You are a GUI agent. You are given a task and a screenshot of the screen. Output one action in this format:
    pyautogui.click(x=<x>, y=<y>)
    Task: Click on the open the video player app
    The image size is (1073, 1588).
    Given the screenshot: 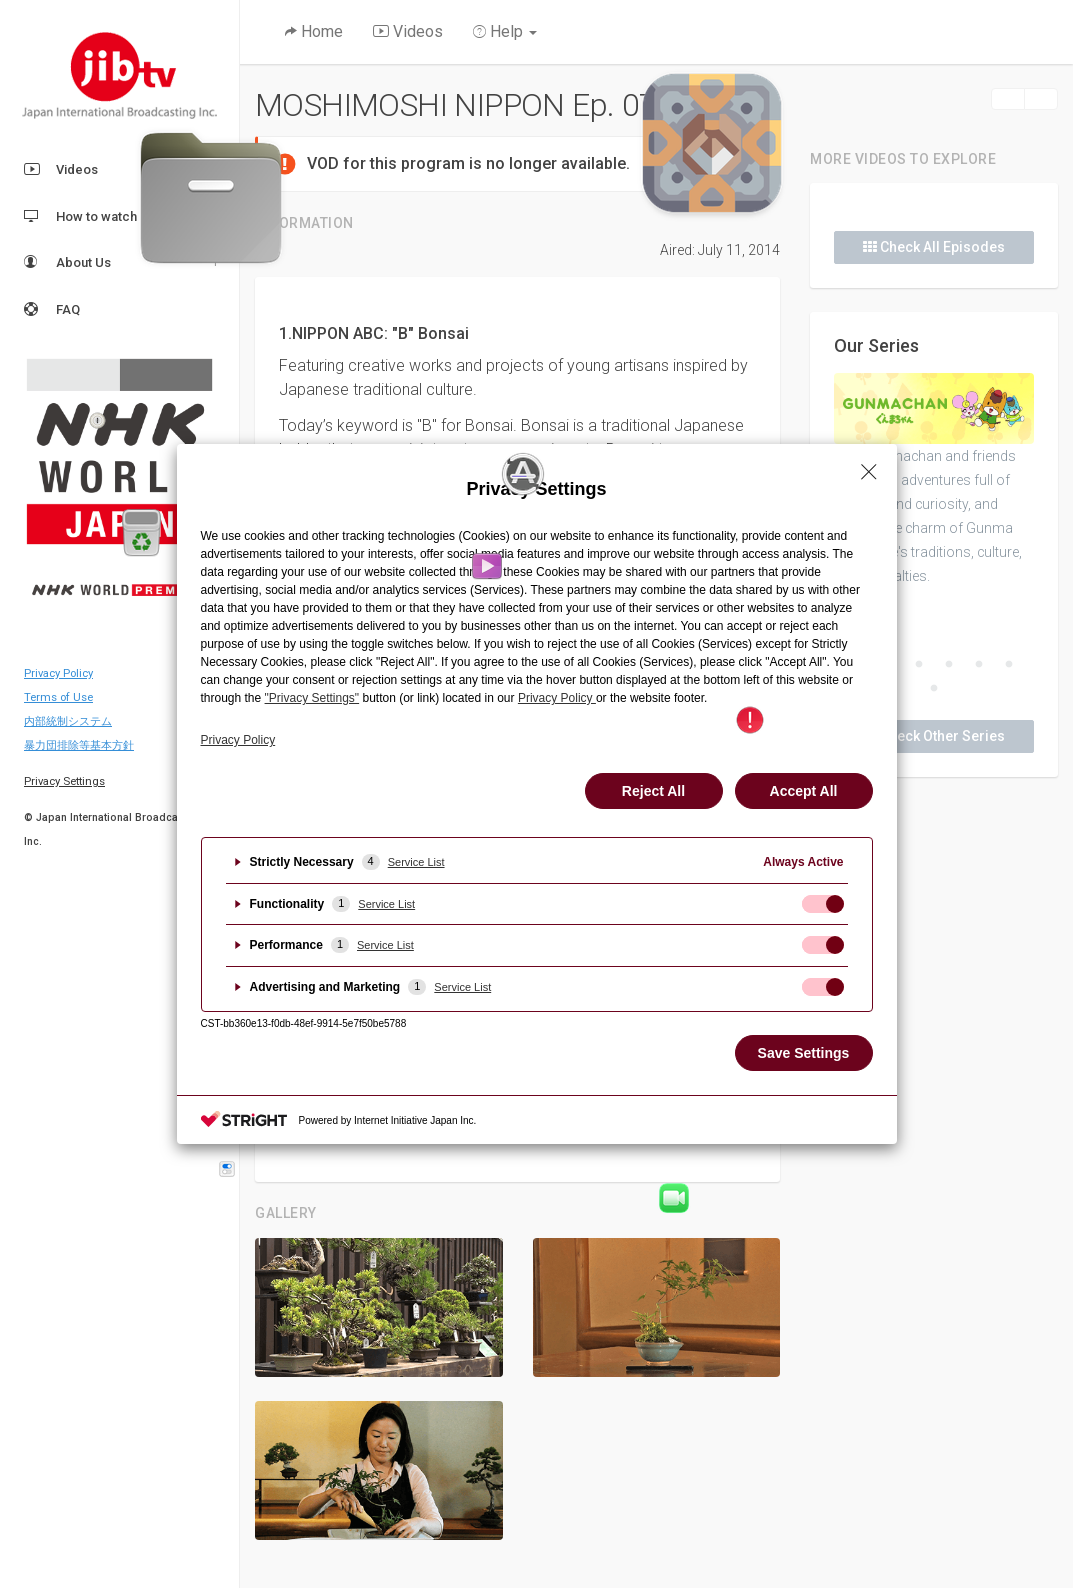 What is the action you would take?
    pyautogui.click(x=487, y=566)
    